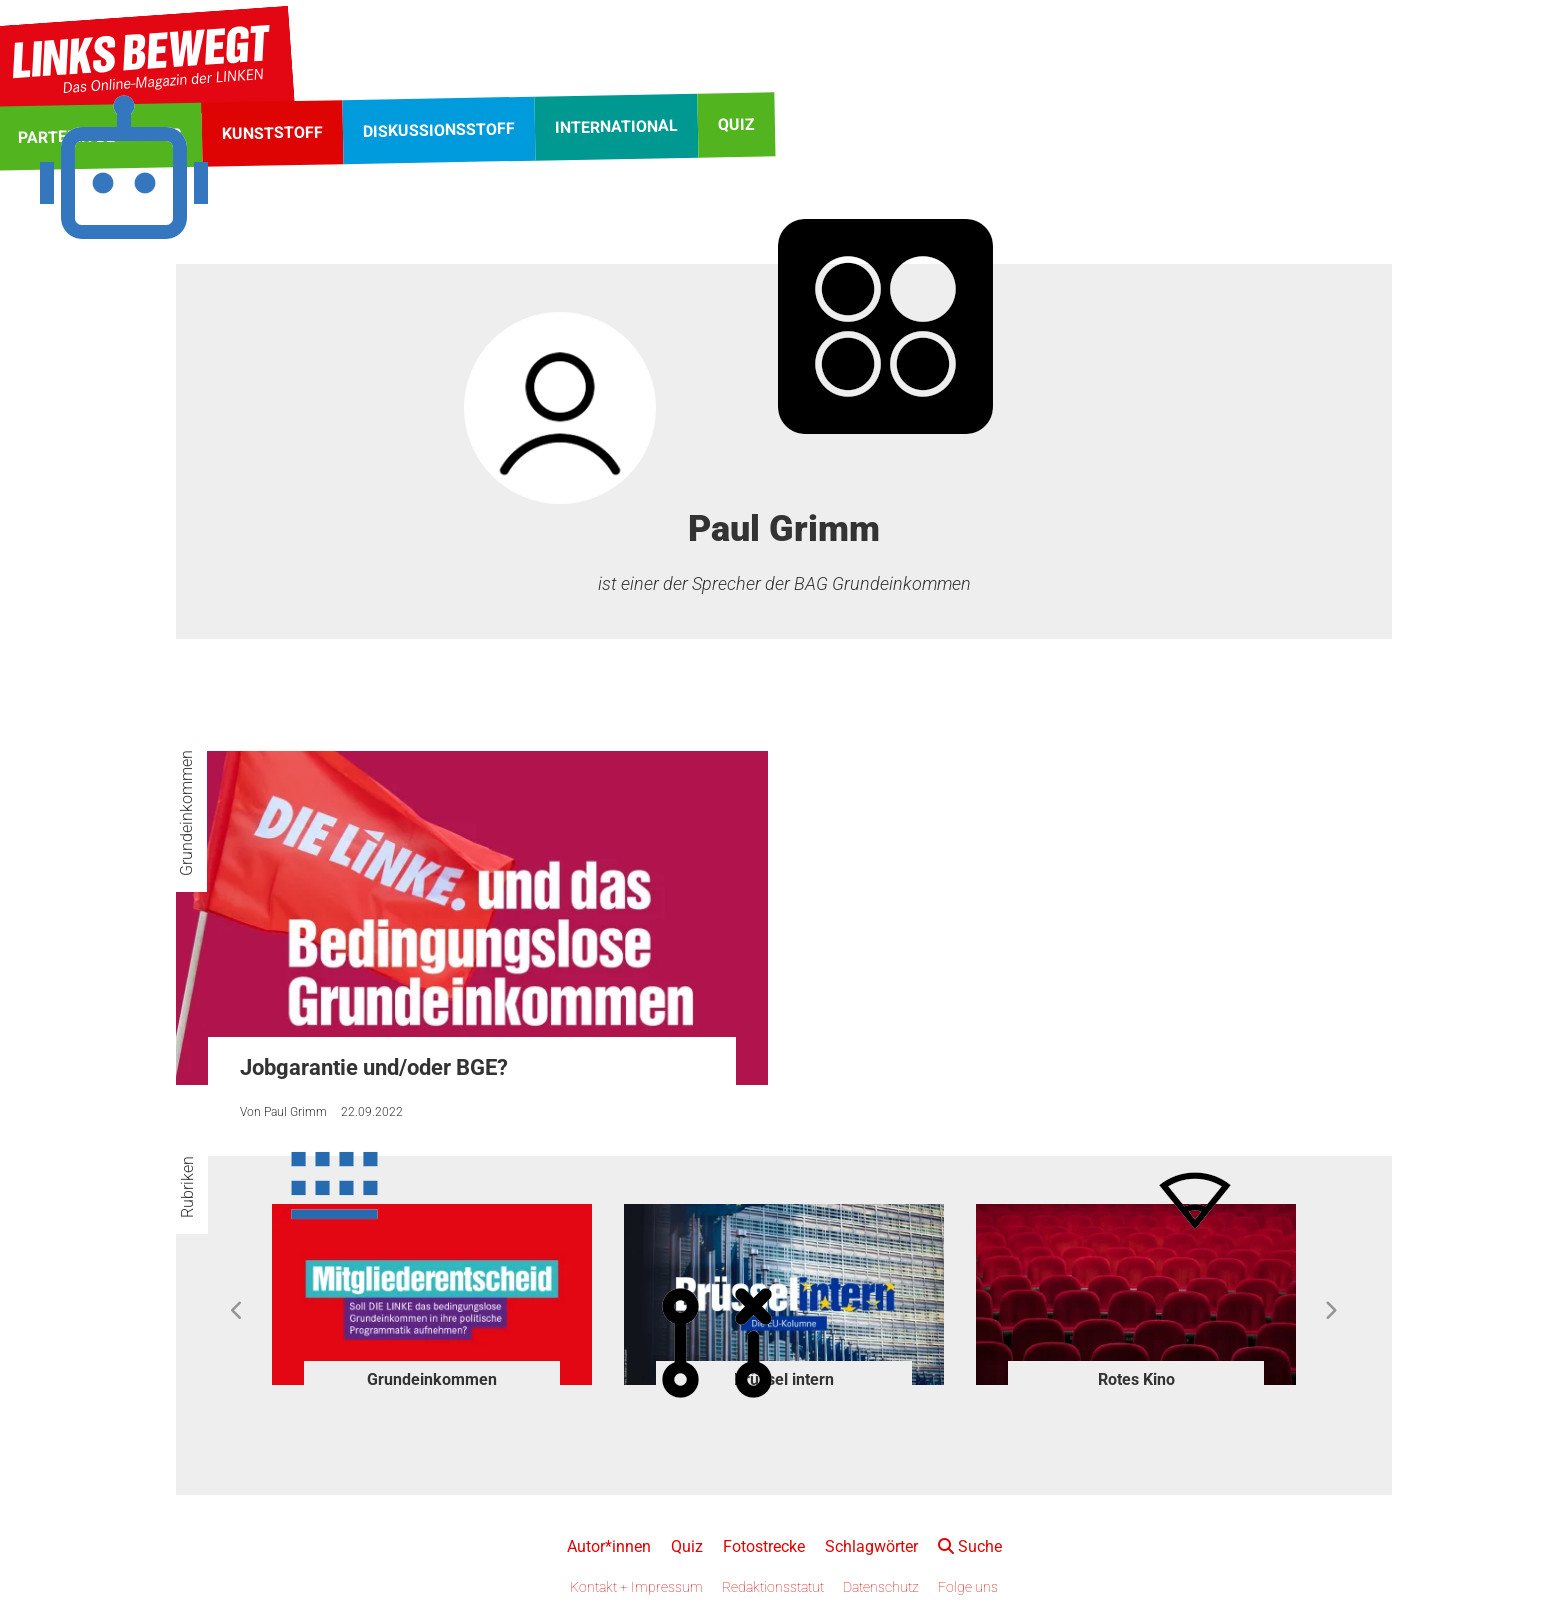  Describe the element at coordinates (1195, 1201) in the screenshot. I see `indicates weak wifi signal strength` at that location.